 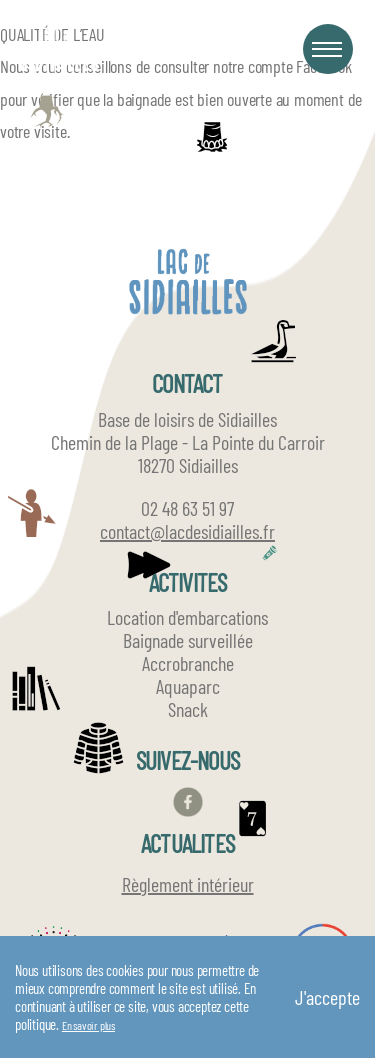 I want to click on skip forward or fast-forward media playback, so click(x=149, y=565).